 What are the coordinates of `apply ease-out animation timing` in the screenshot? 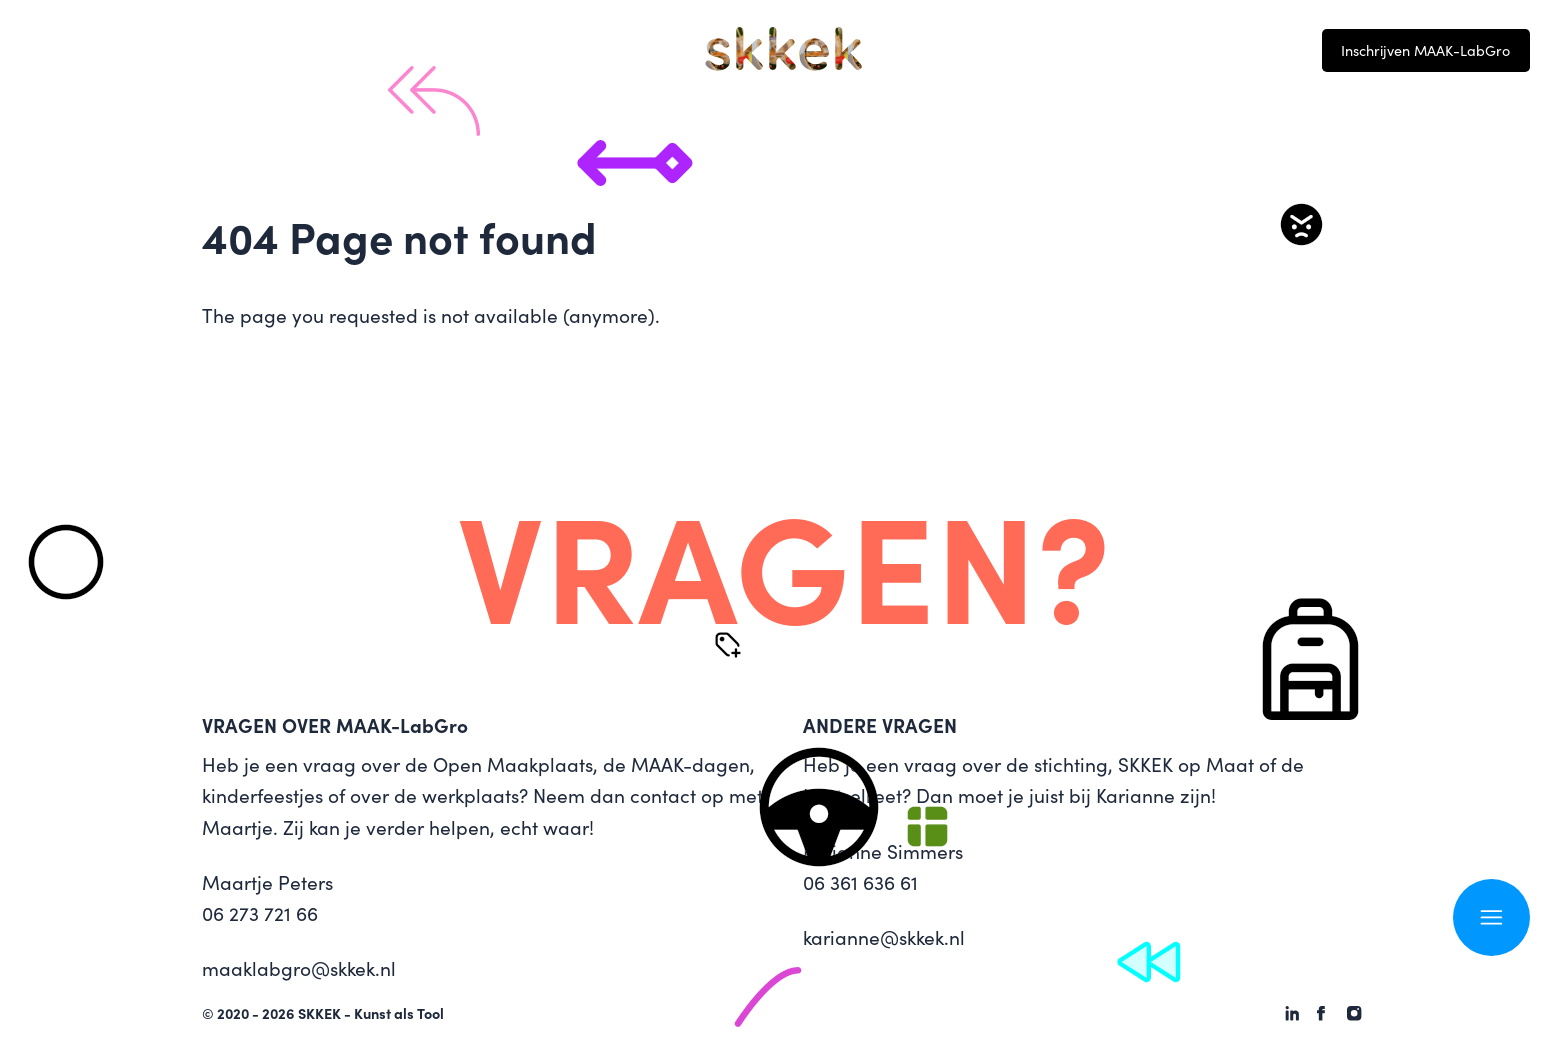 It's located at (768, 997).